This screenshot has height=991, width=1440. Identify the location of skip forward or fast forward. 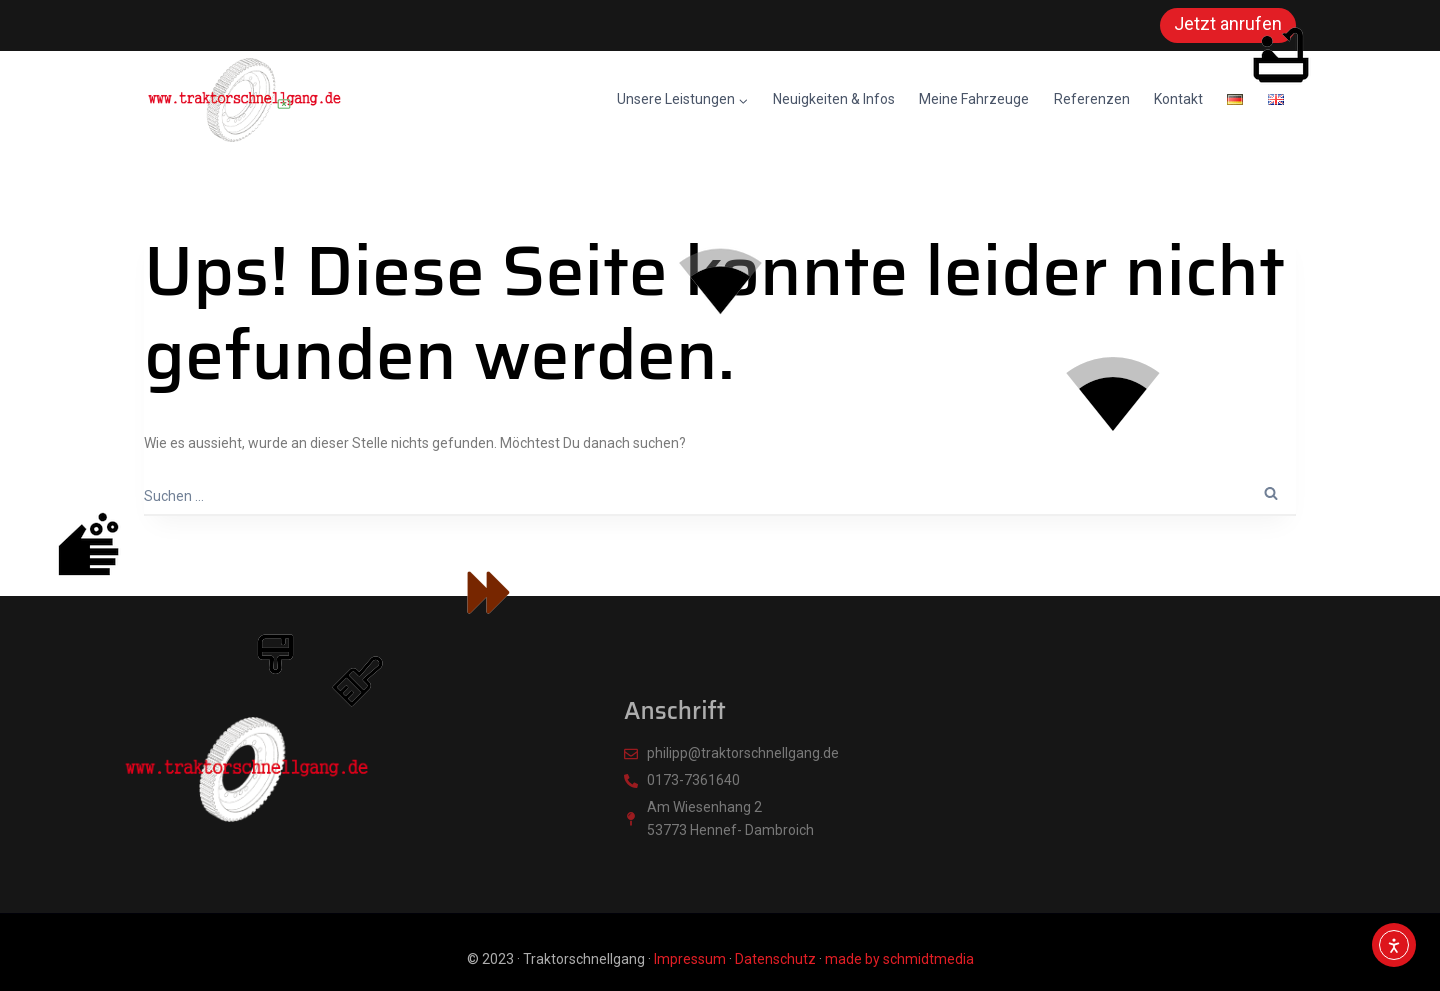
(486, 592).